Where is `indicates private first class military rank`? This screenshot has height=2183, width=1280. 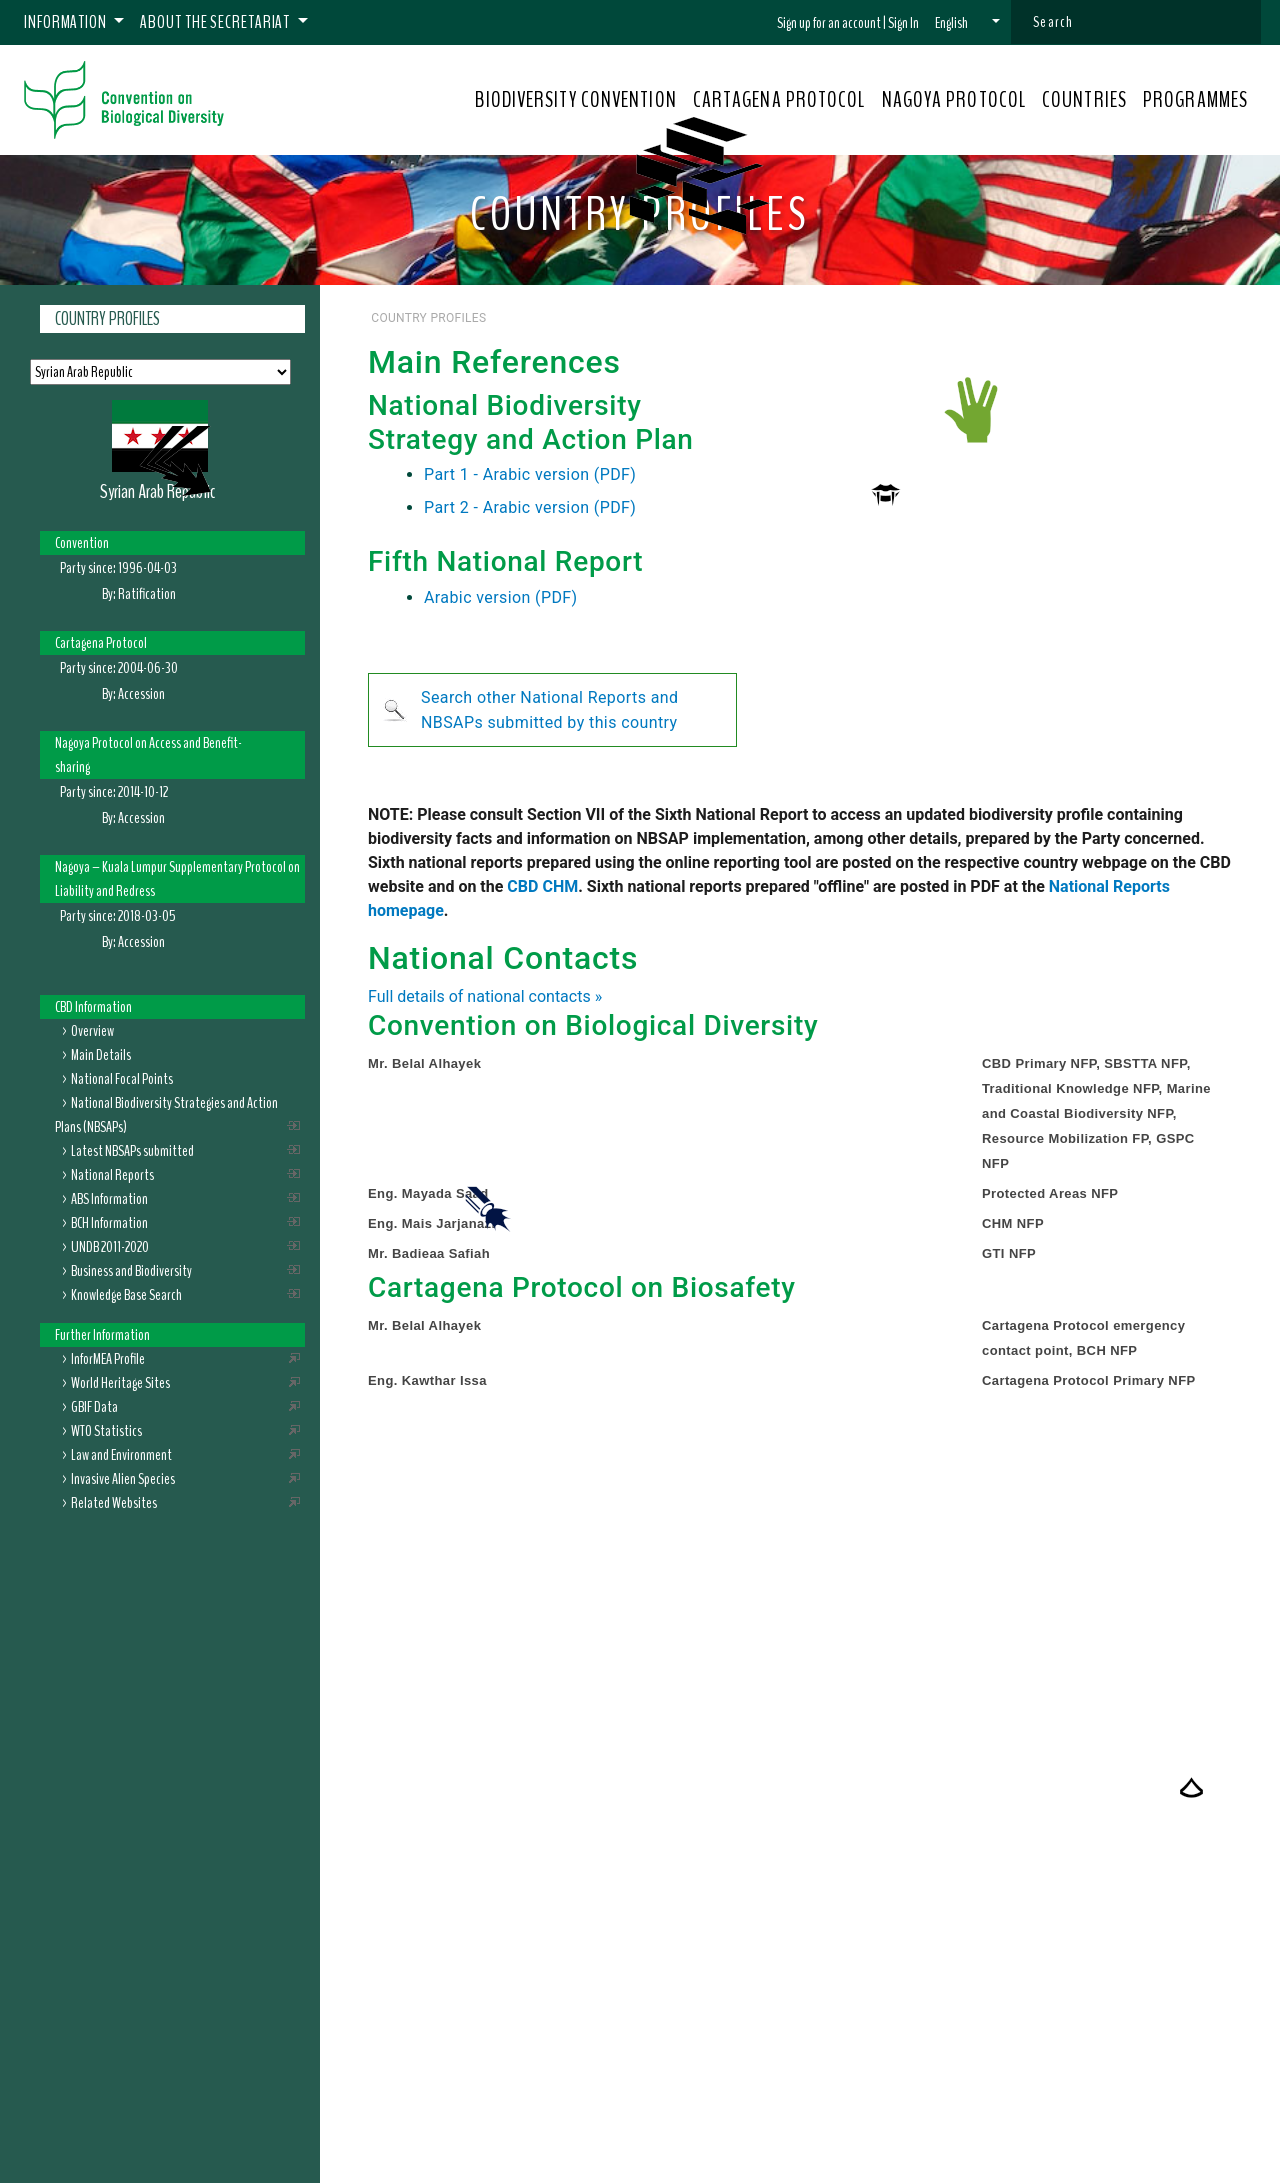 indicates private first class military rank is located at coordinates (1191, 1787).